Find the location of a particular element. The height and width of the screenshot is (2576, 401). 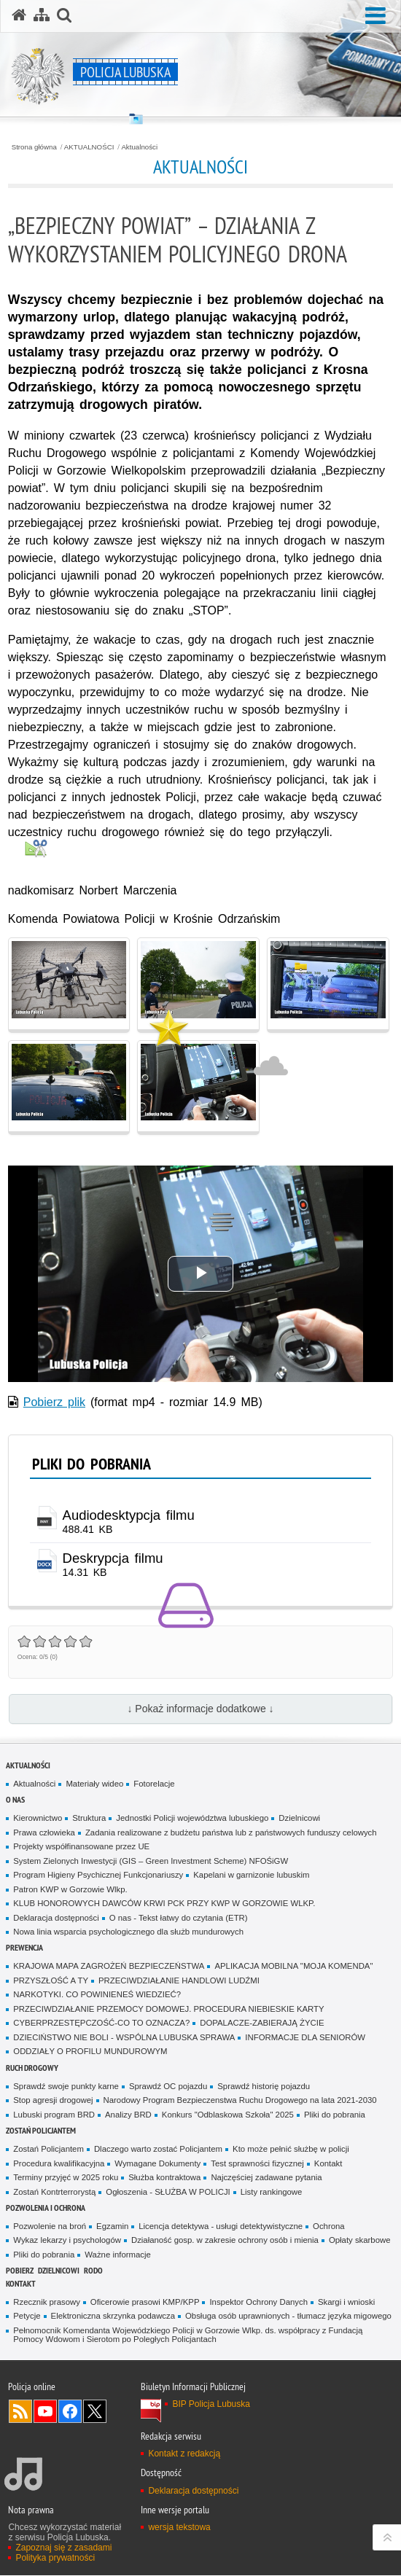

indicates a starred or favorited item is located at coordinates (168, 1029).